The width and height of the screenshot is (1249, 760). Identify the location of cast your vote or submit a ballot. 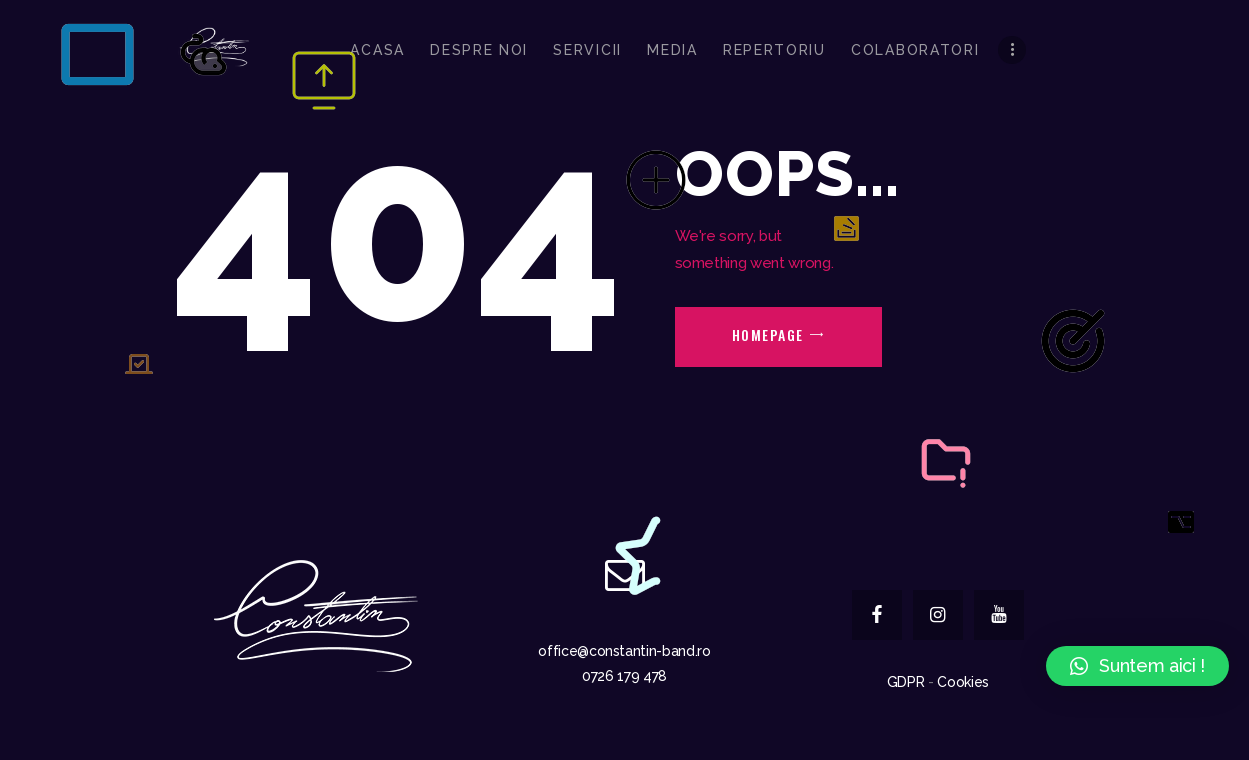
(139, 364).